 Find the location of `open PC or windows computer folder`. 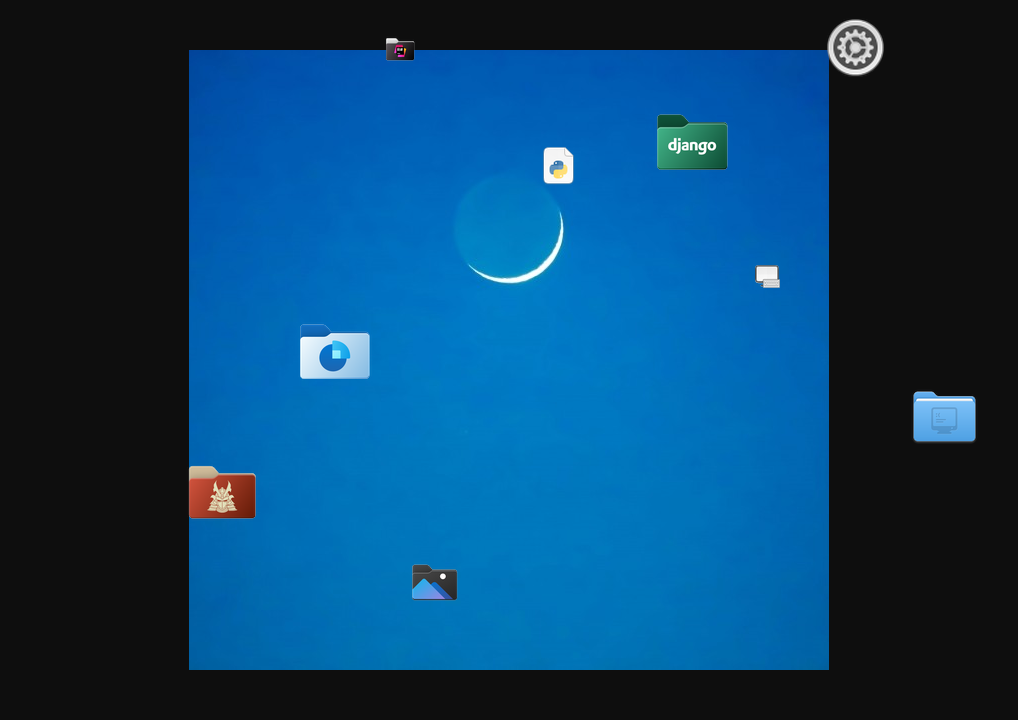

open PC or windows computer folder is located at coordinates (944, 416).